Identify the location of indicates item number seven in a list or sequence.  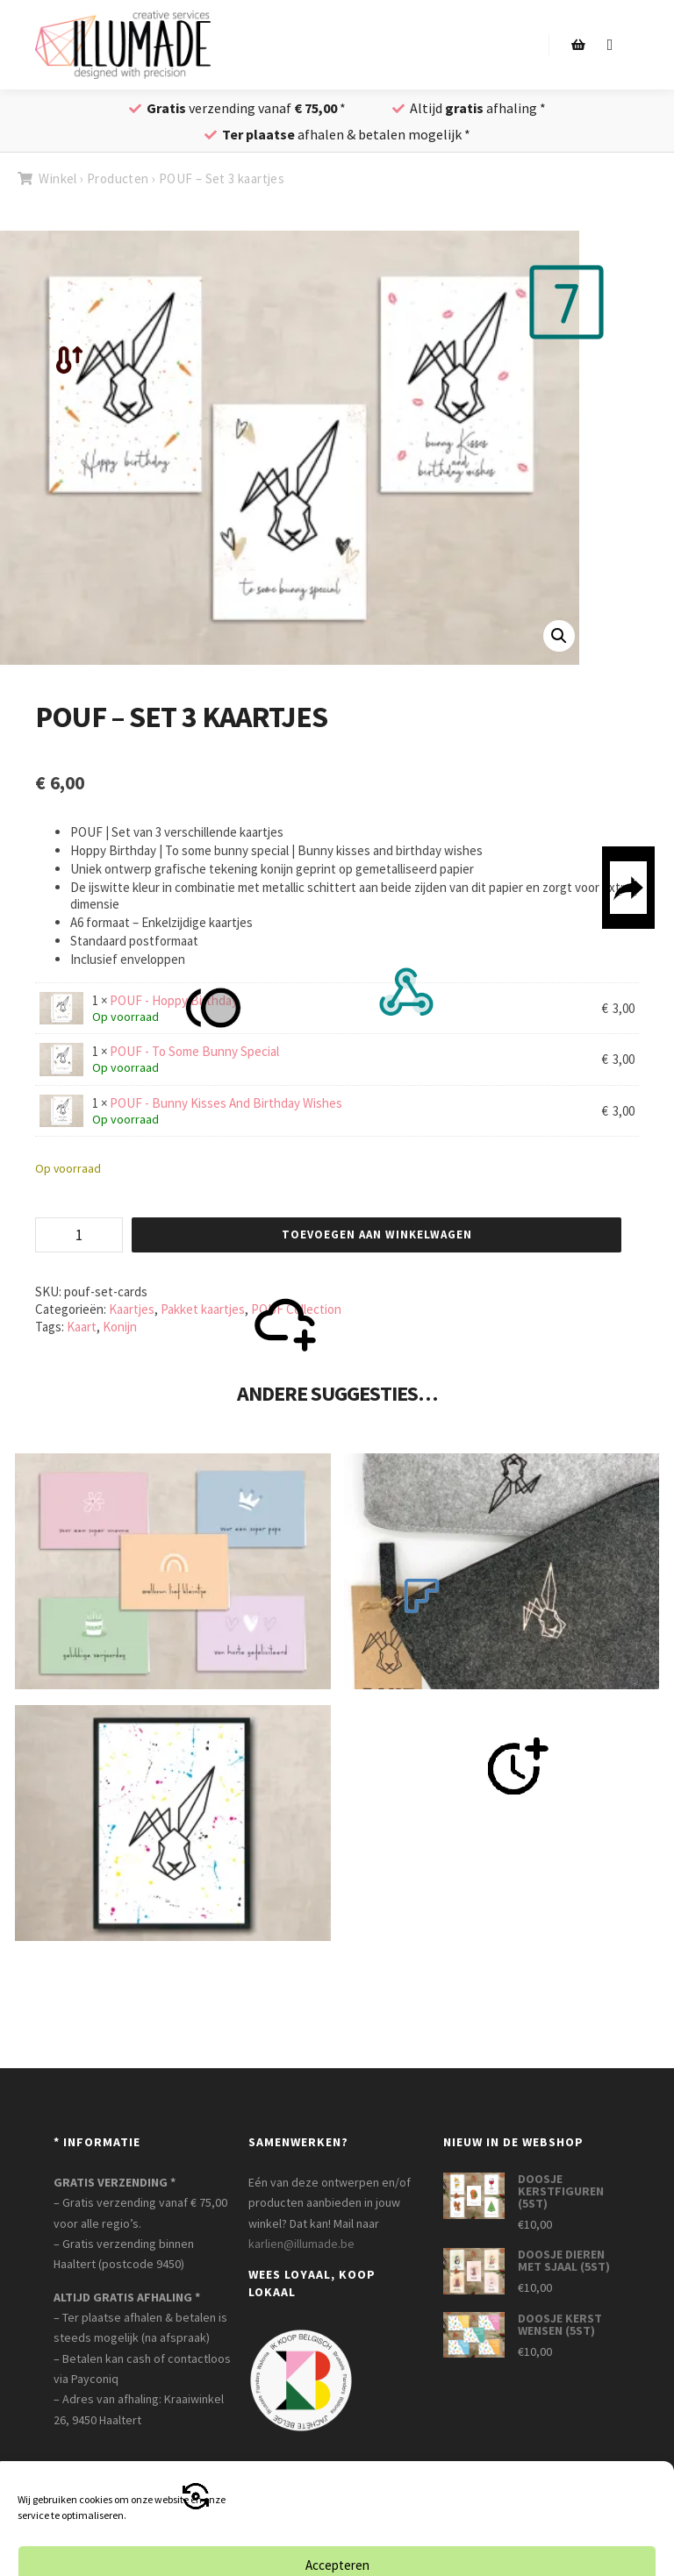
(566, 302).